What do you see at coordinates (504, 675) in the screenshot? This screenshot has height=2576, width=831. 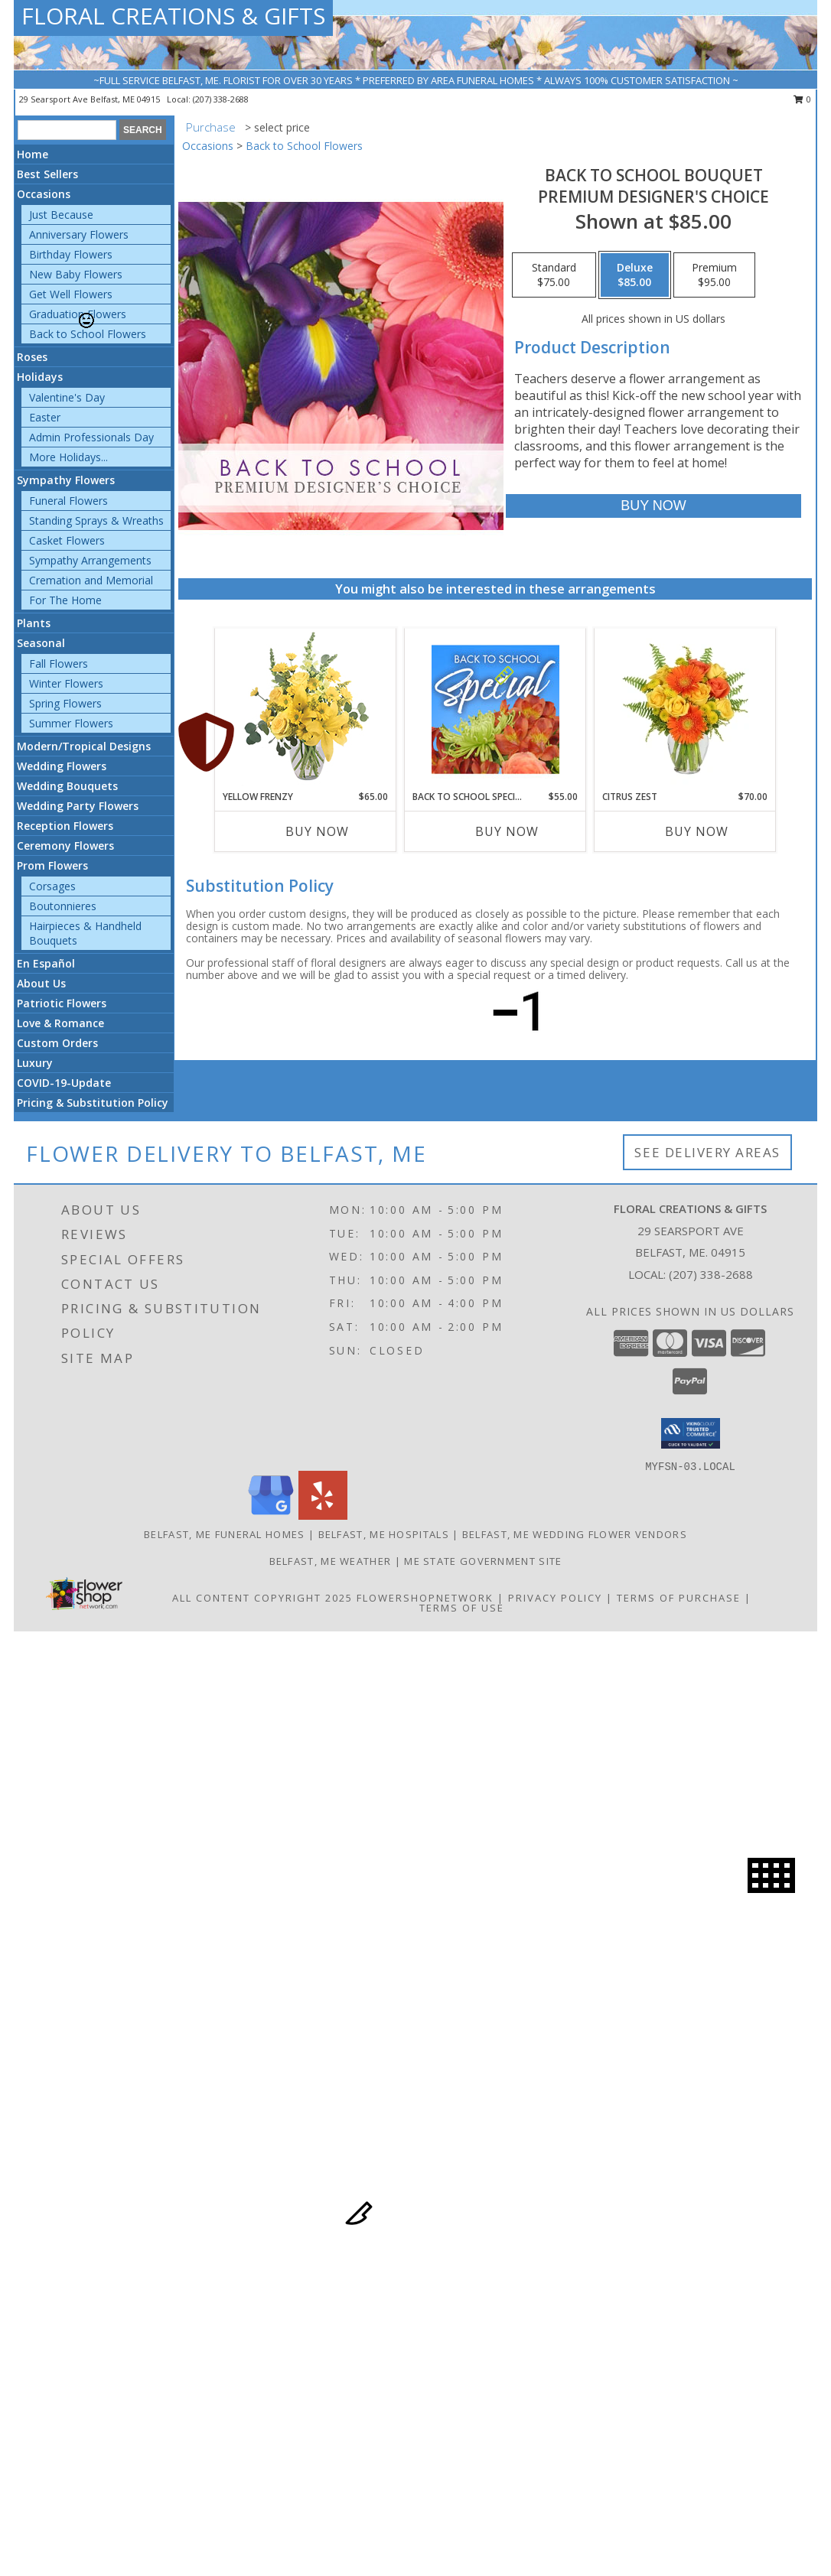 I see `access measurement tools` at bounding box center [504, 675].